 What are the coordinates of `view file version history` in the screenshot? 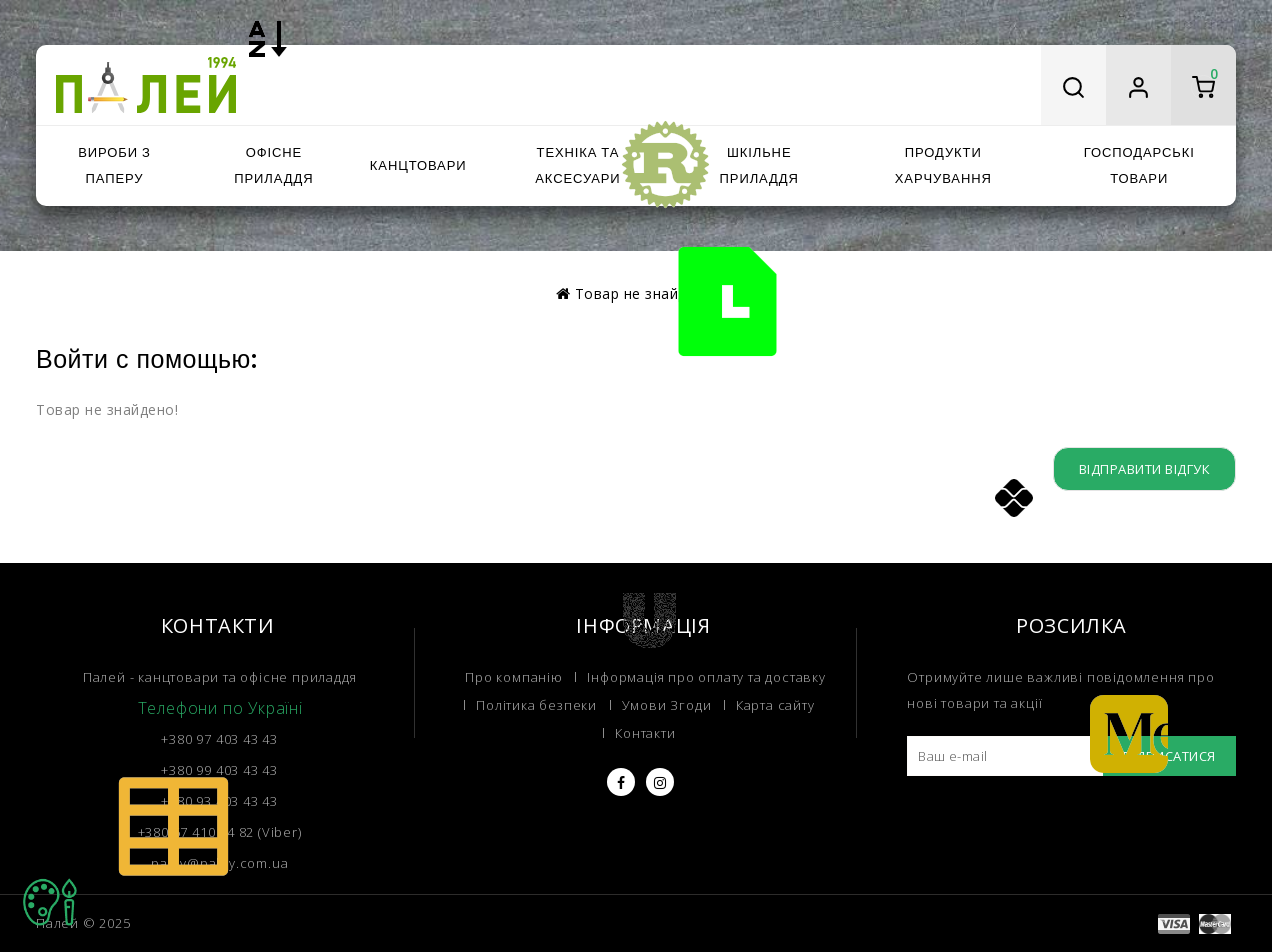 It's located at (727, 301).